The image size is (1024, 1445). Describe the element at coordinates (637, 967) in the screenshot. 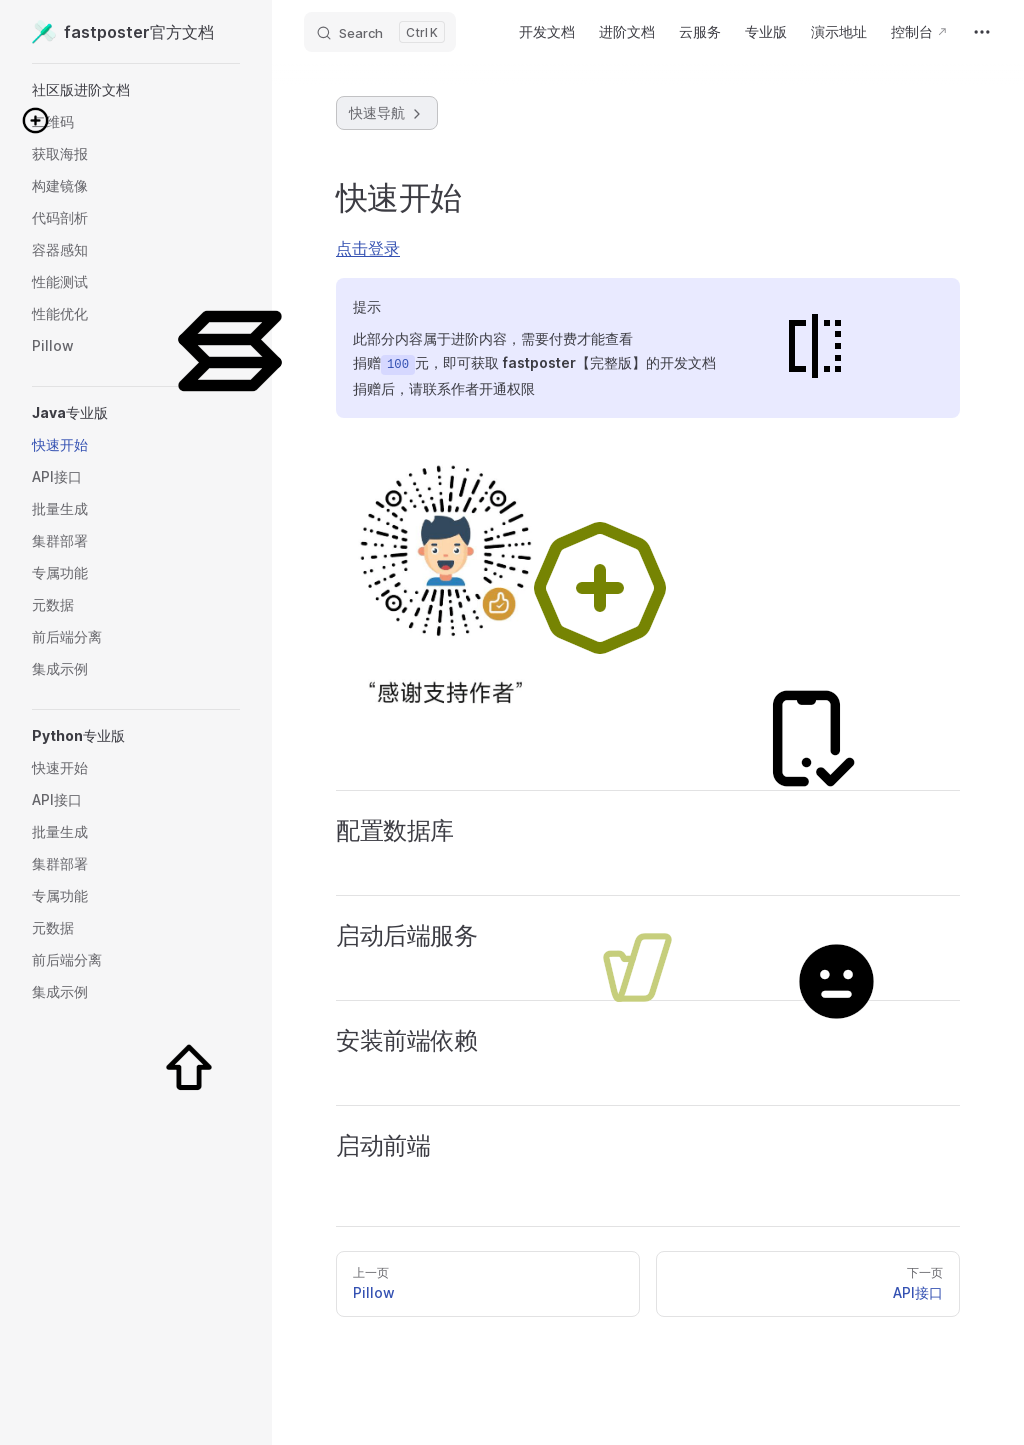

I see `open kbin social platform` at that location.